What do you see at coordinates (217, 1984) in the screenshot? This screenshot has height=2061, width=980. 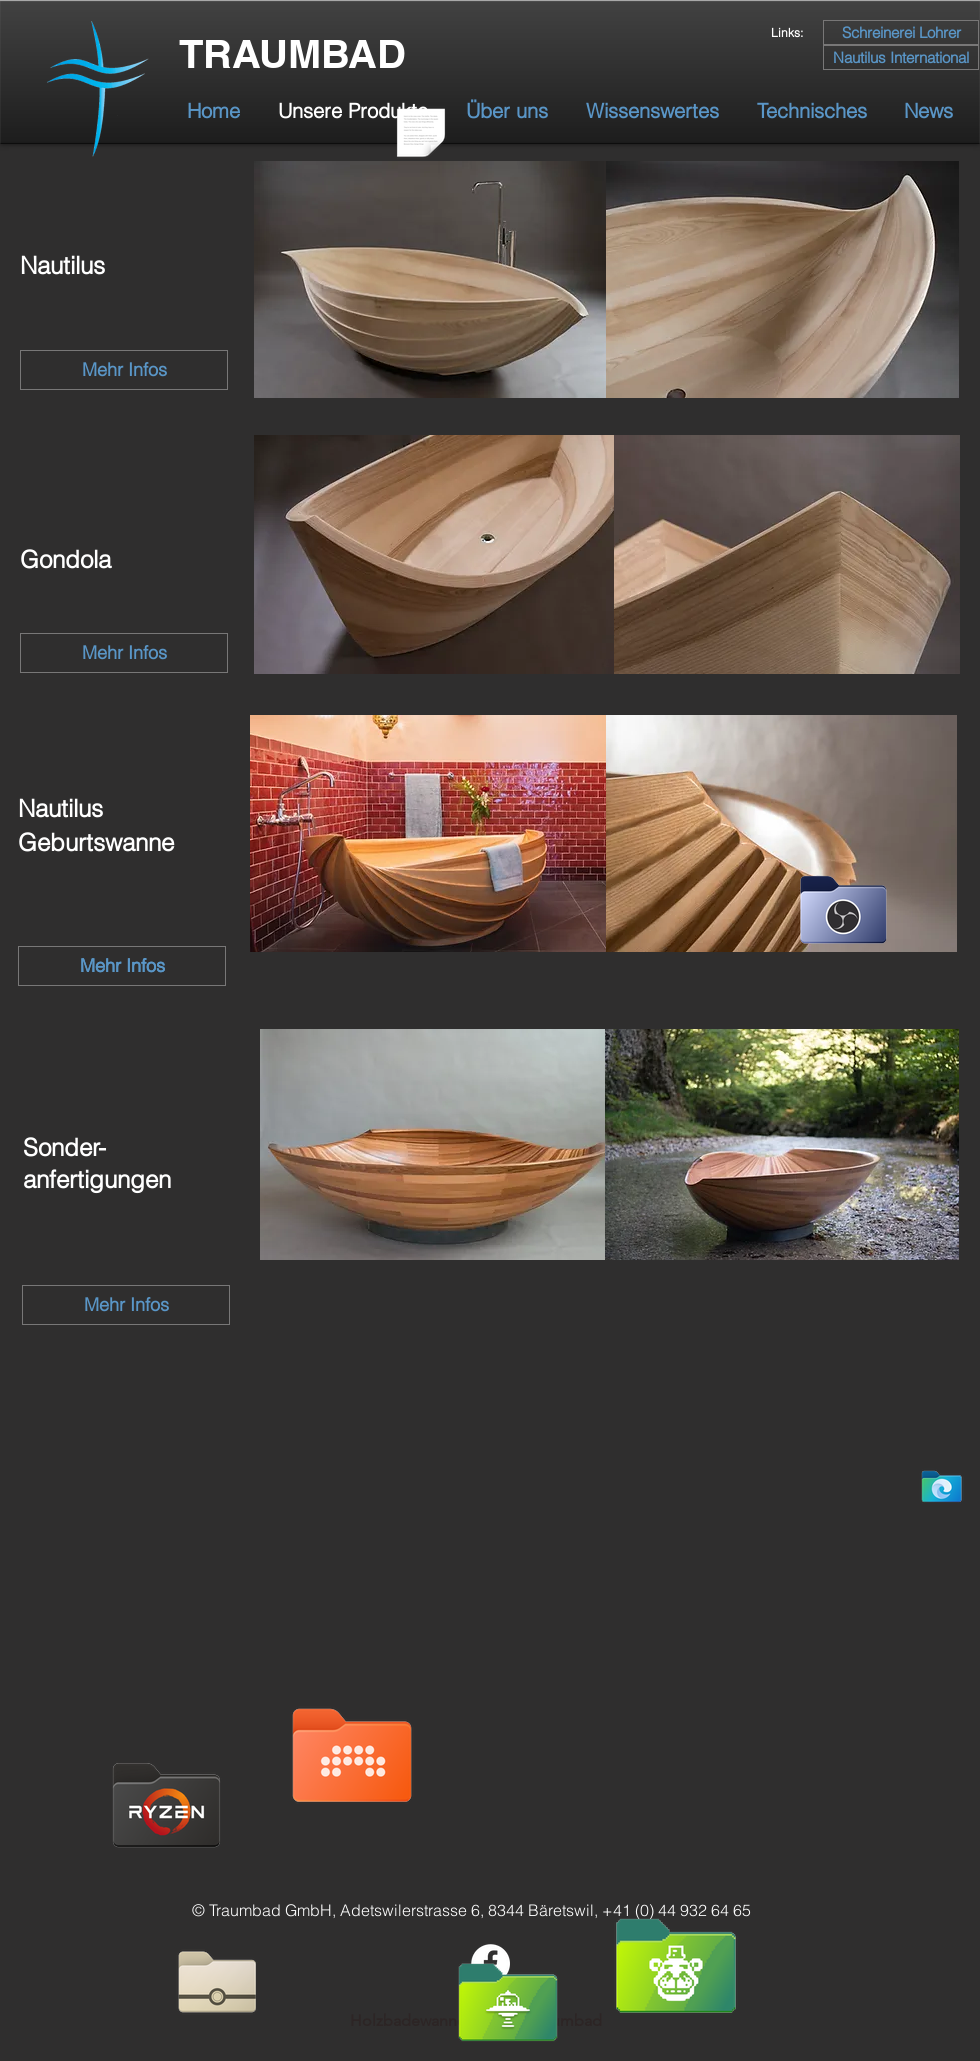 I see `folder containing pokémon game files or assets` at bounding box center [217, 1984].